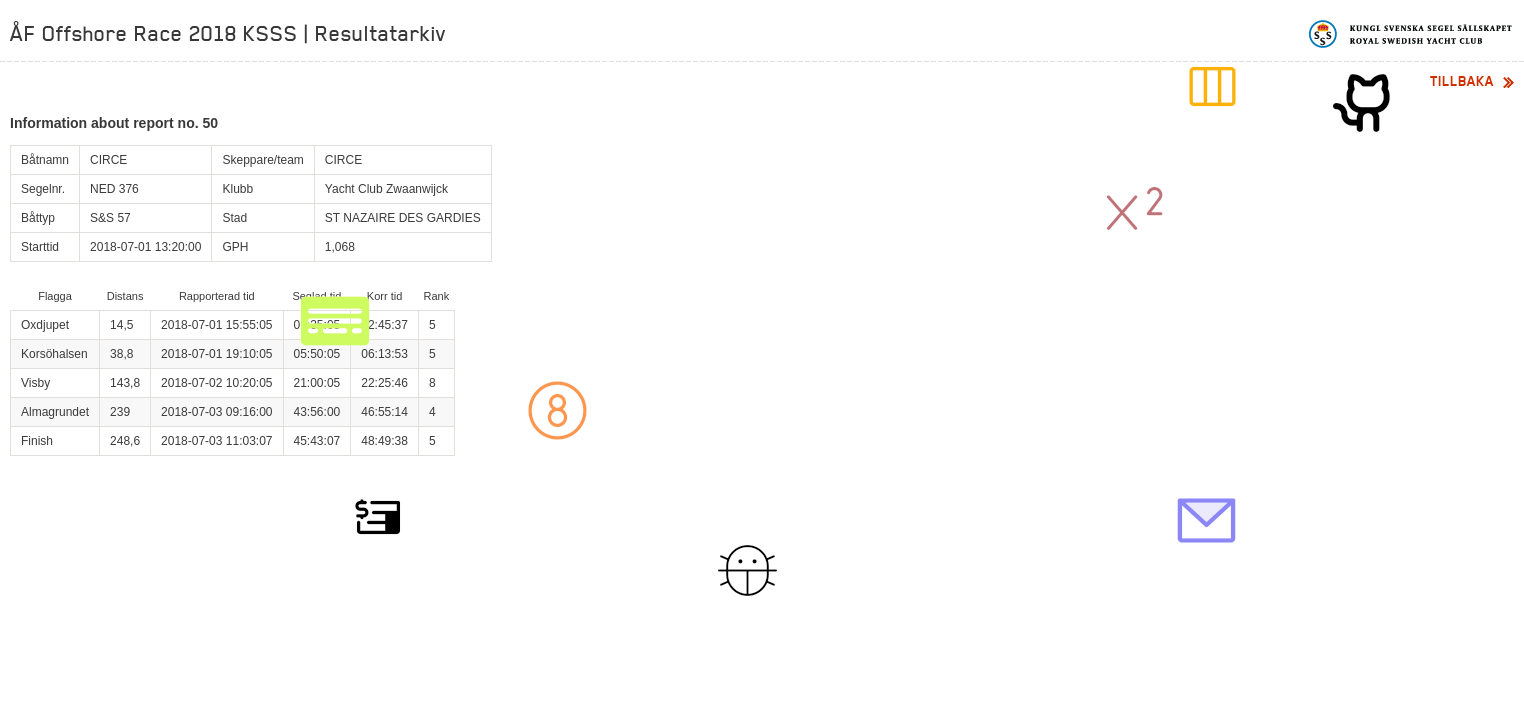 The image size is (1524, 720). Describe the element at coordinates (1131, 209) in the screenshot. I see `apply superscript formatting to selected text` at that location.